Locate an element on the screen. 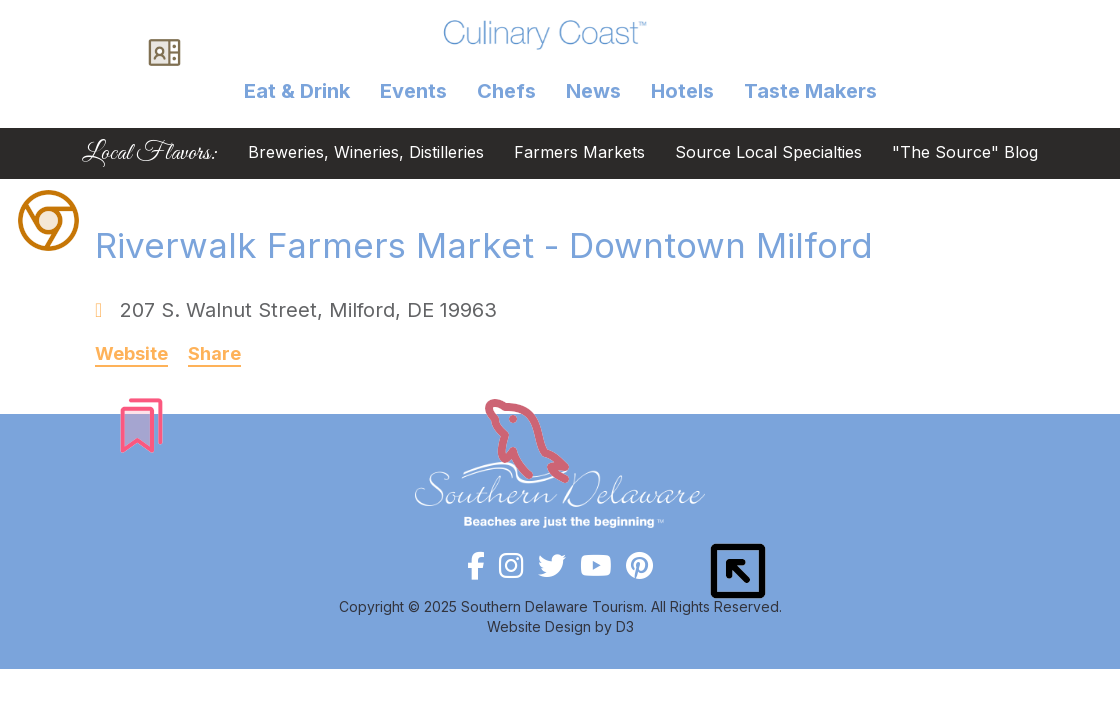 Image resolution: width=1120 pixels, height=720 pixels. open google chrome browser is located at coordinates (48, 220).